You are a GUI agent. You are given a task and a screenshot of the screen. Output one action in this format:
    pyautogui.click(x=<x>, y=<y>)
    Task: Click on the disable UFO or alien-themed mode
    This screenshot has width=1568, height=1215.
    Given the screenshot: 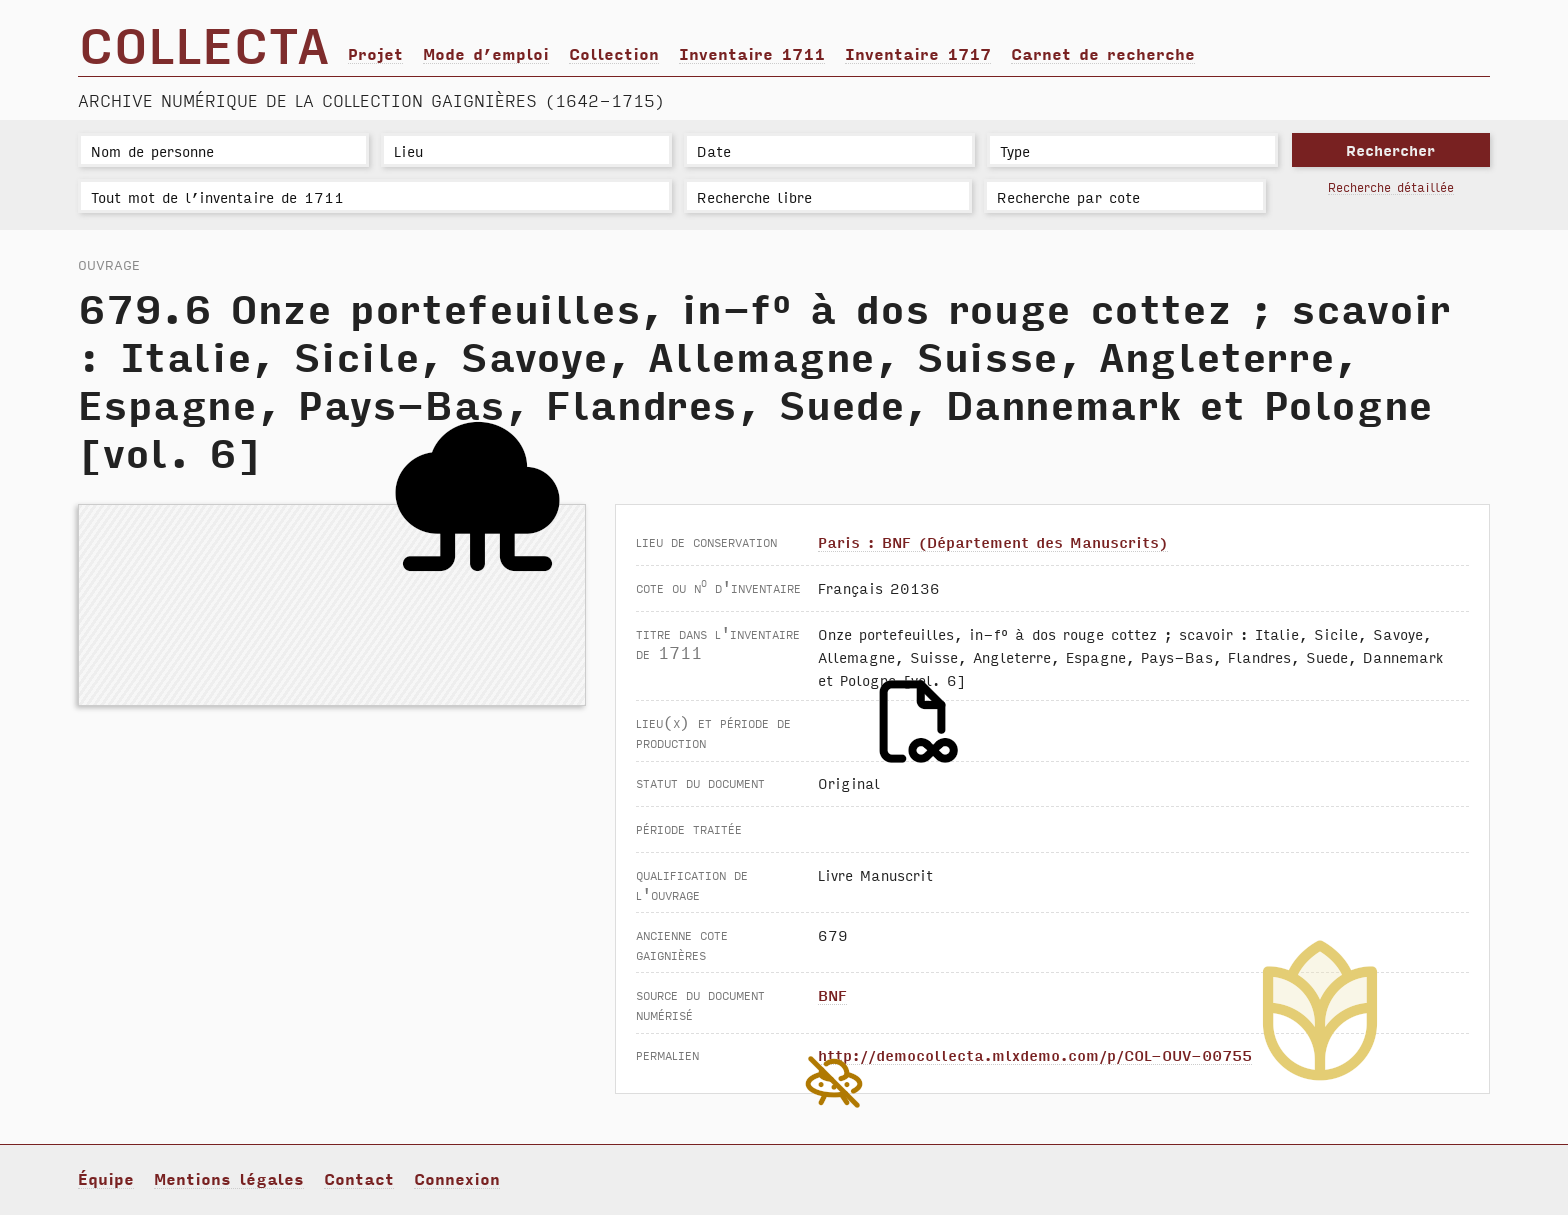 What is the action you would take?
    pyautogui.click(x=834, y=1082)
    